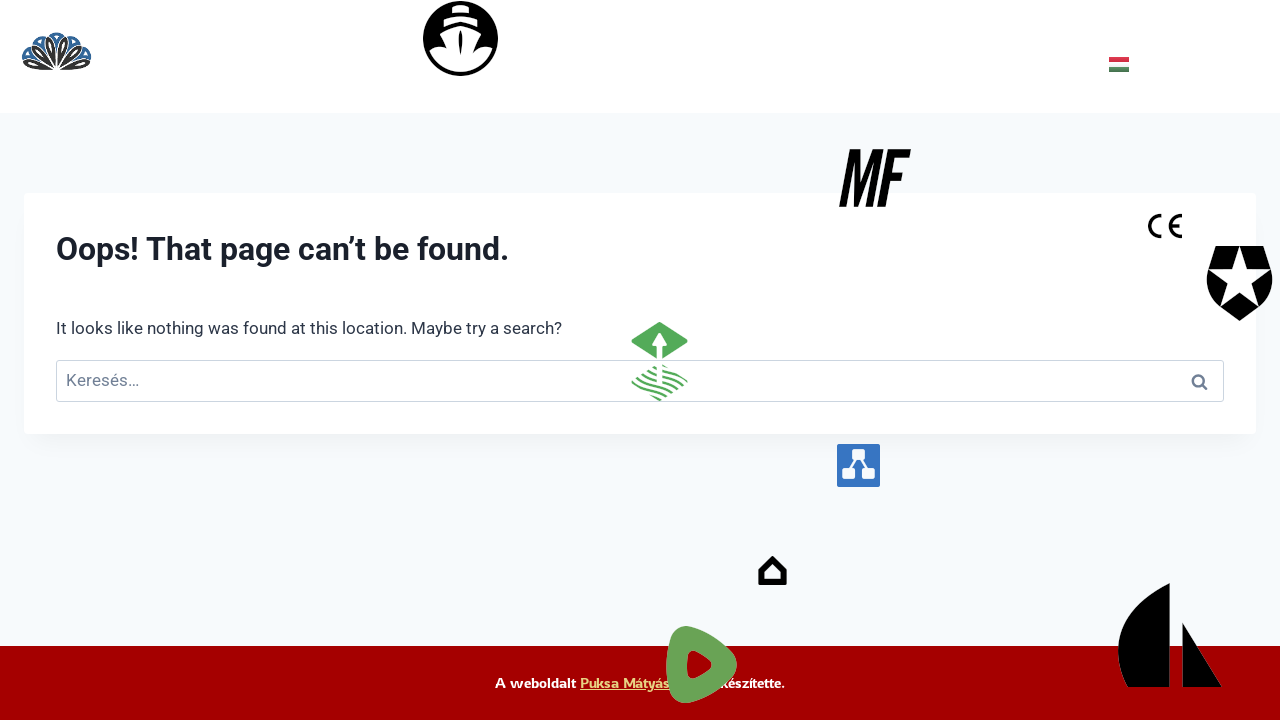 Image resolution: width=1280 pixels, height=720 pixels. Describe the element at coordinates (772, 570) in the screenshot. I see `open google home app` at that location.